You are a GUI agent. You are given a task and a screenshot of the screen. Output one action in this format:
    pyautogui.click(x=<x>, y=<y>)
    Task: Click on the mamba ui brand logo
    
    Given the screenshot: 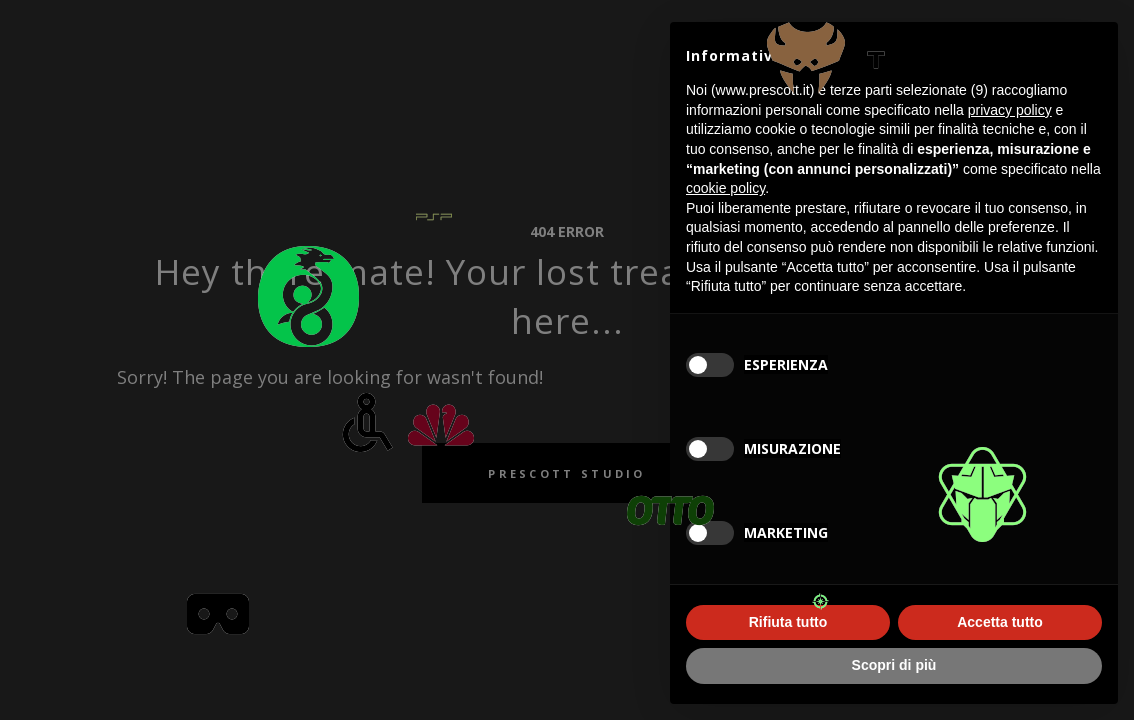 What is the action you would take?
    pyautogui.click(x=806, y=58)
    